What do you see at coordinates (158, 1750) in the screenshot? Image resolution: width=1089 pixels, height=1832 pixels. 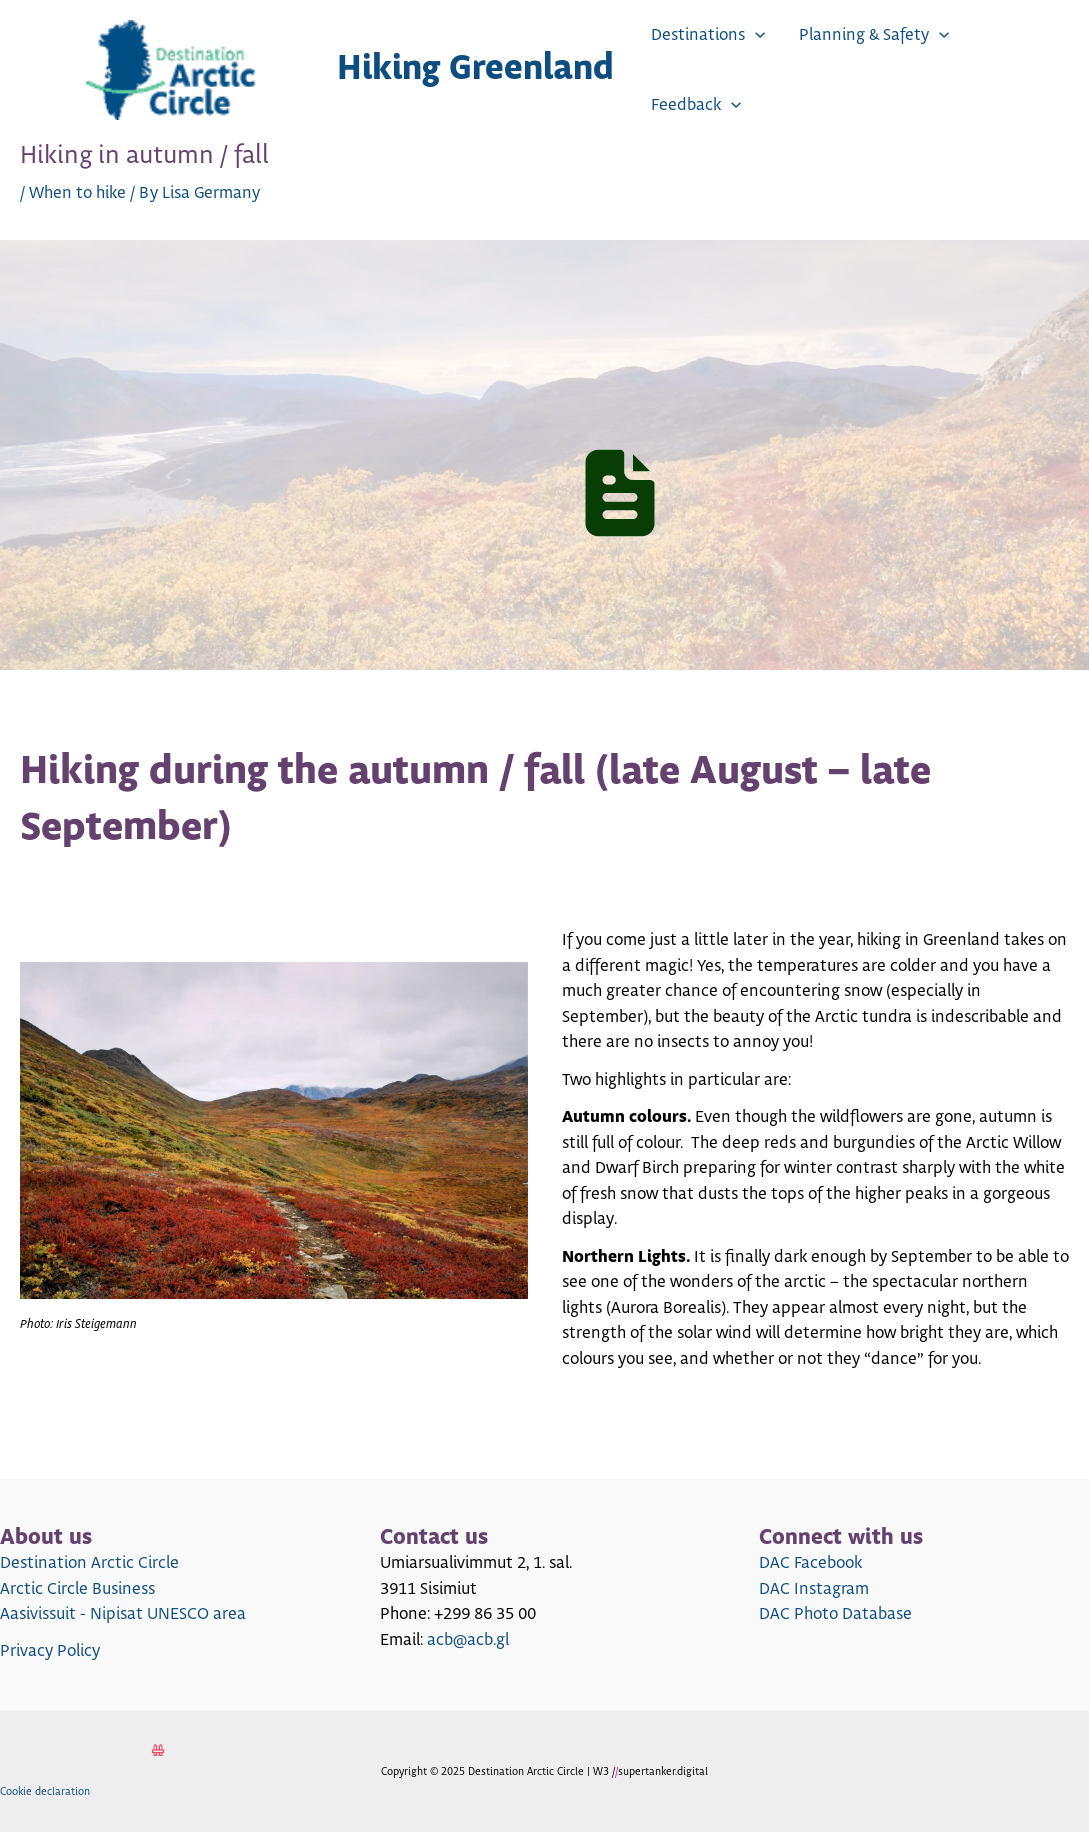 I see `access property boundary settings` at bounding box center [158, 1750].